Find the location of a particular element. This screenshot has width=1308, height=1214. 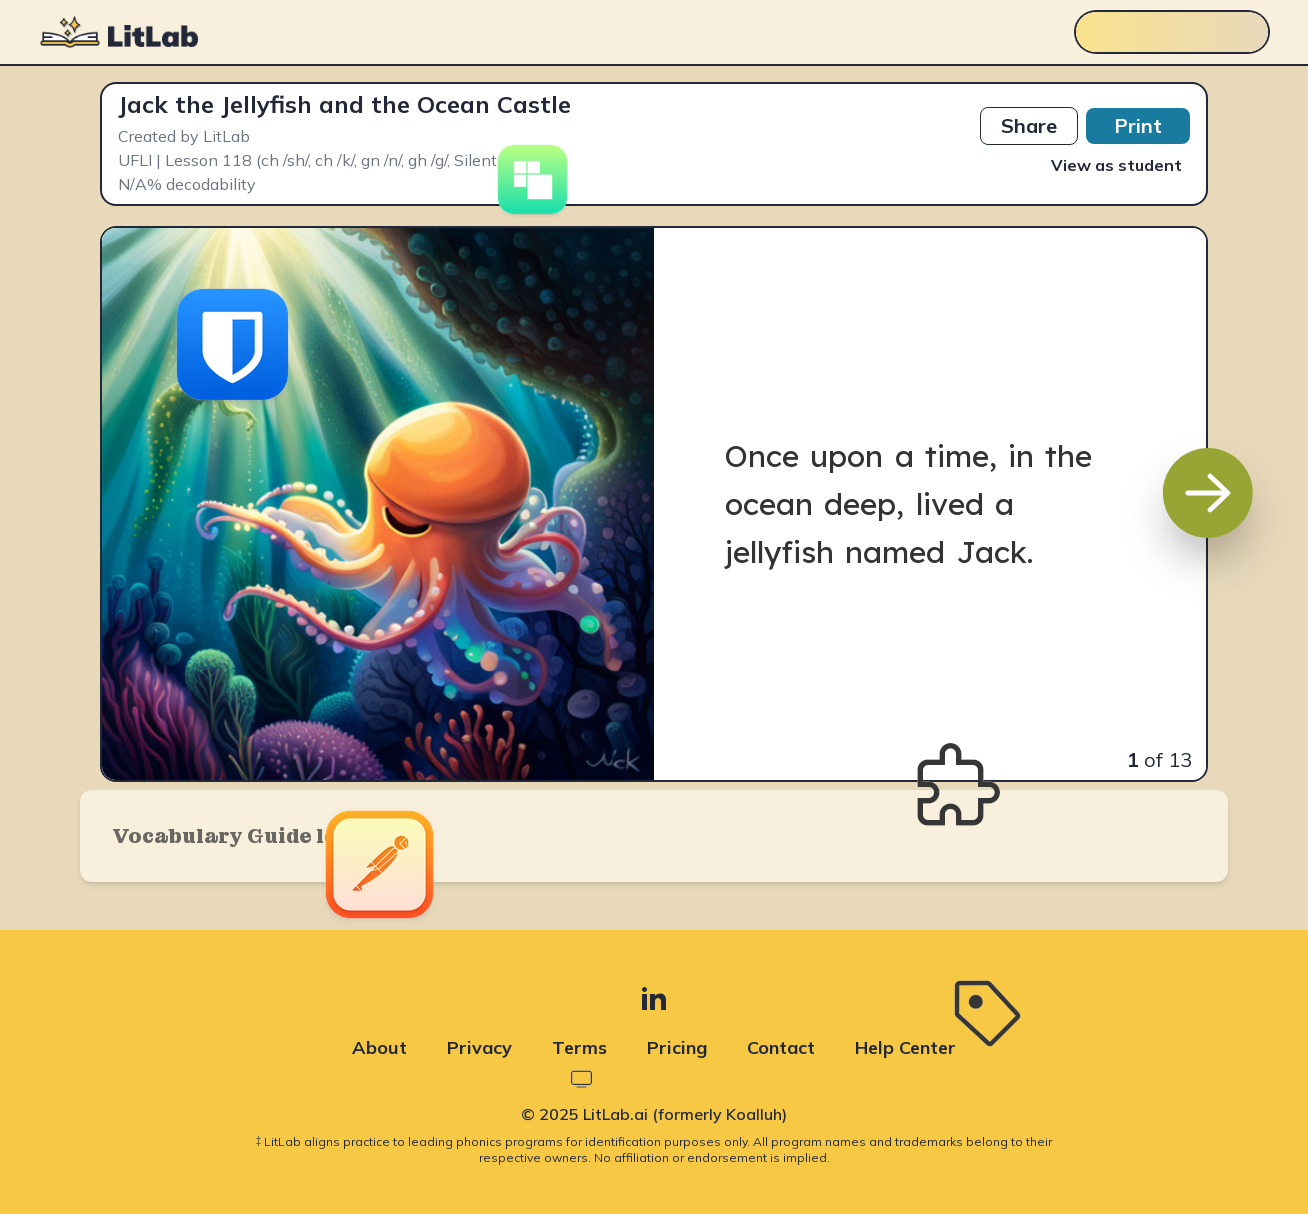

open Postman API development app is located at coordinates (379, 864).